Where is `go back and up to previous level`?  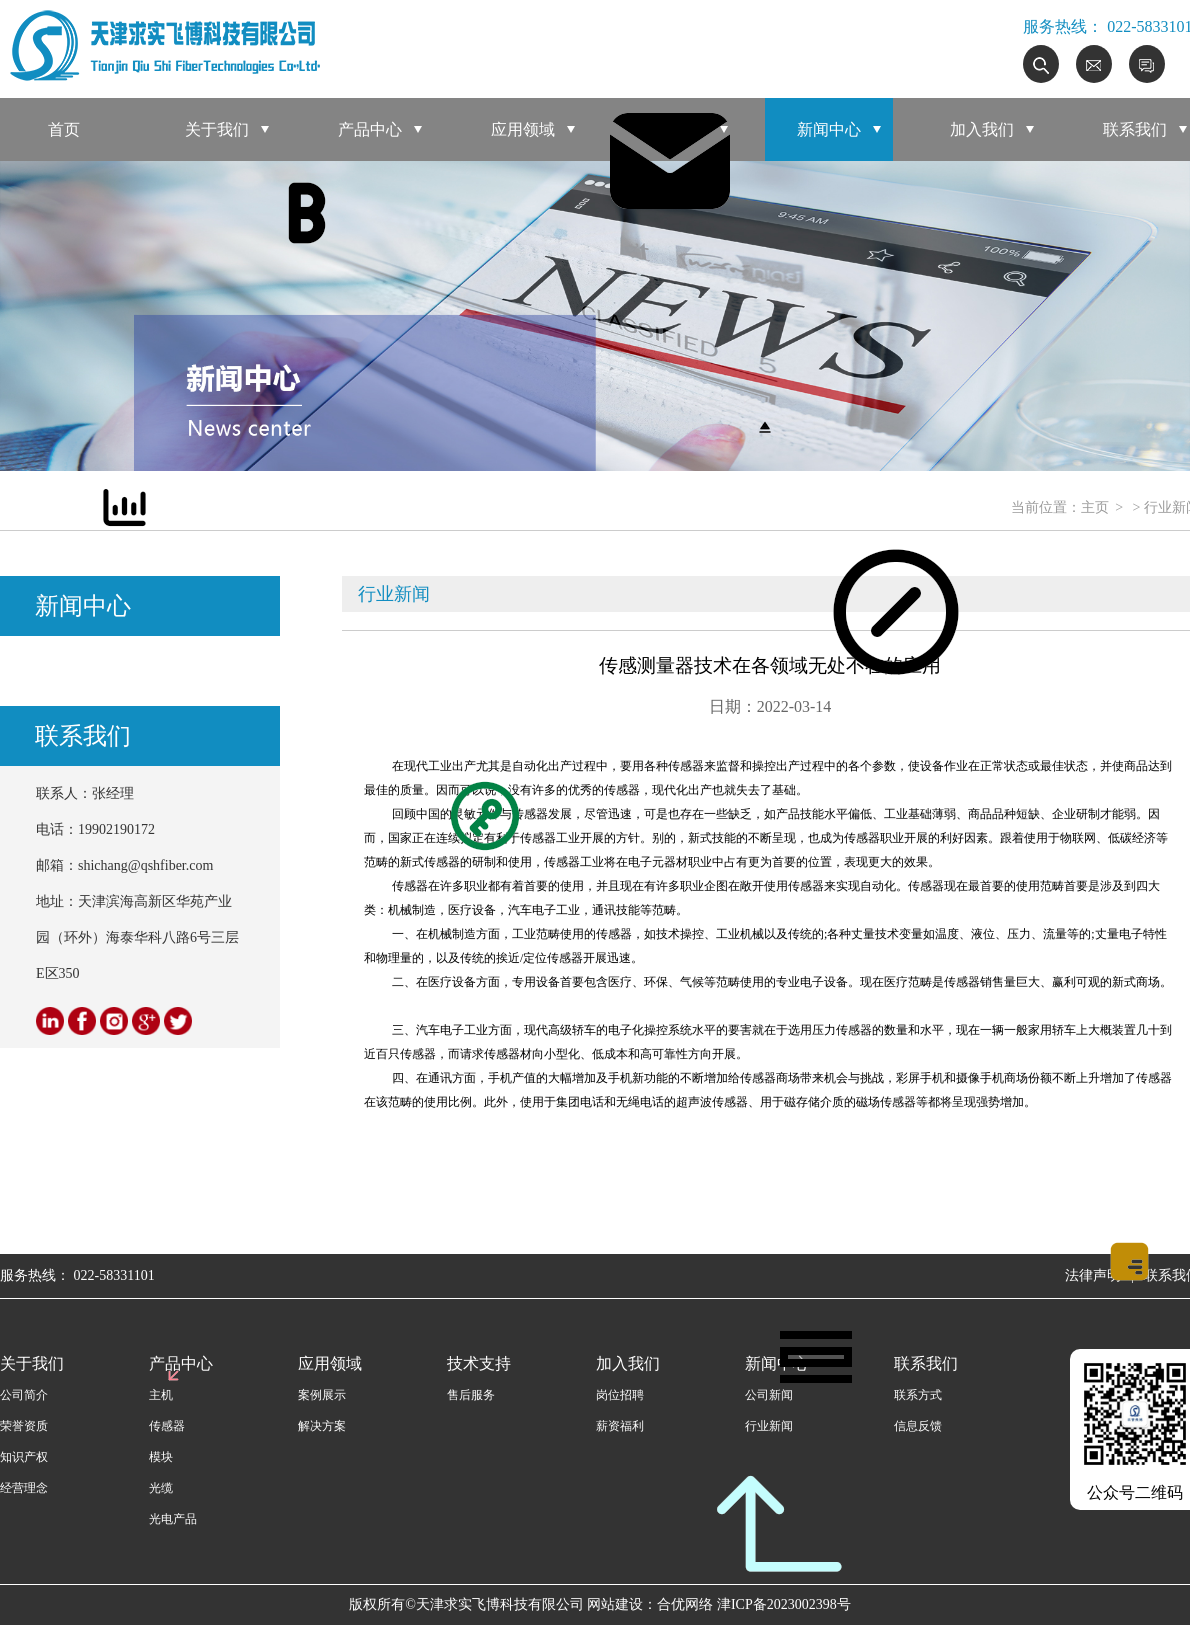
go back and up to previous level is located at coordinates (774, 1528).